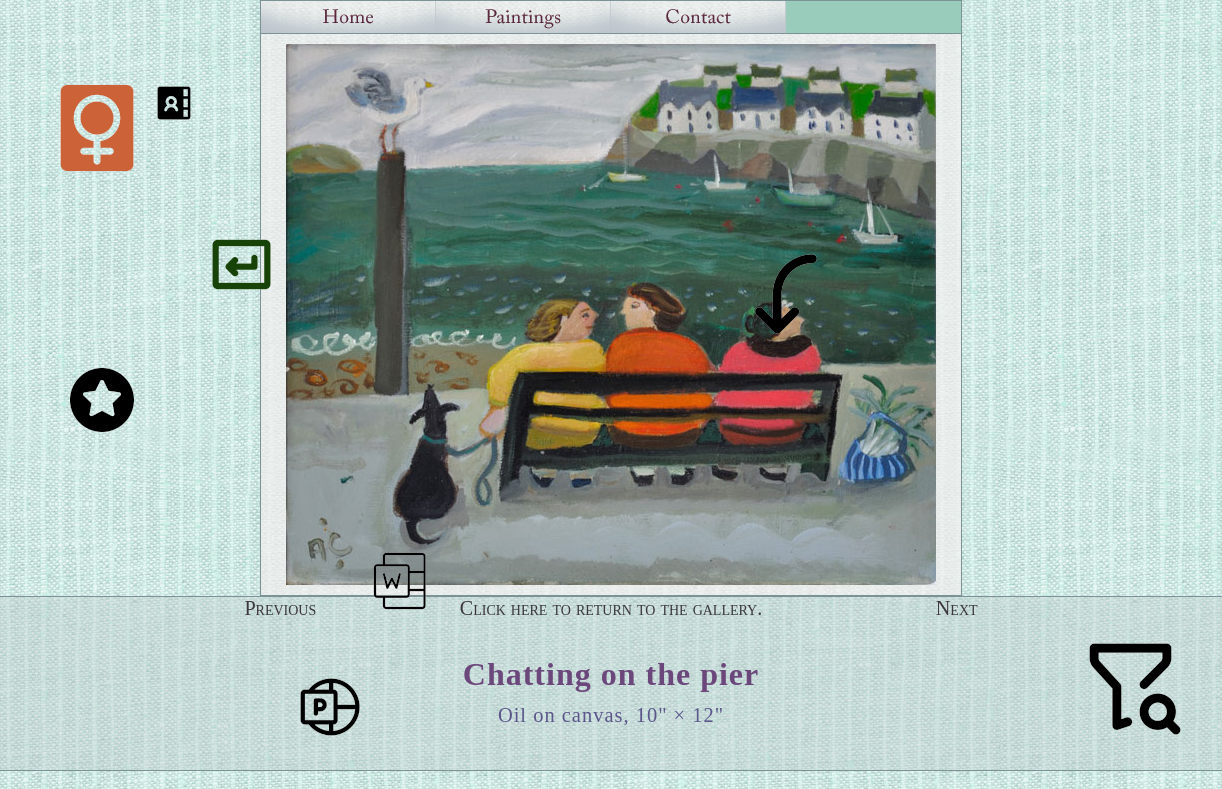 This screenshot has height=789, width=1222. Describe the element at coordinates (102, 400) in the screenshot. I see `star or favorite an item in your feed` at that location.